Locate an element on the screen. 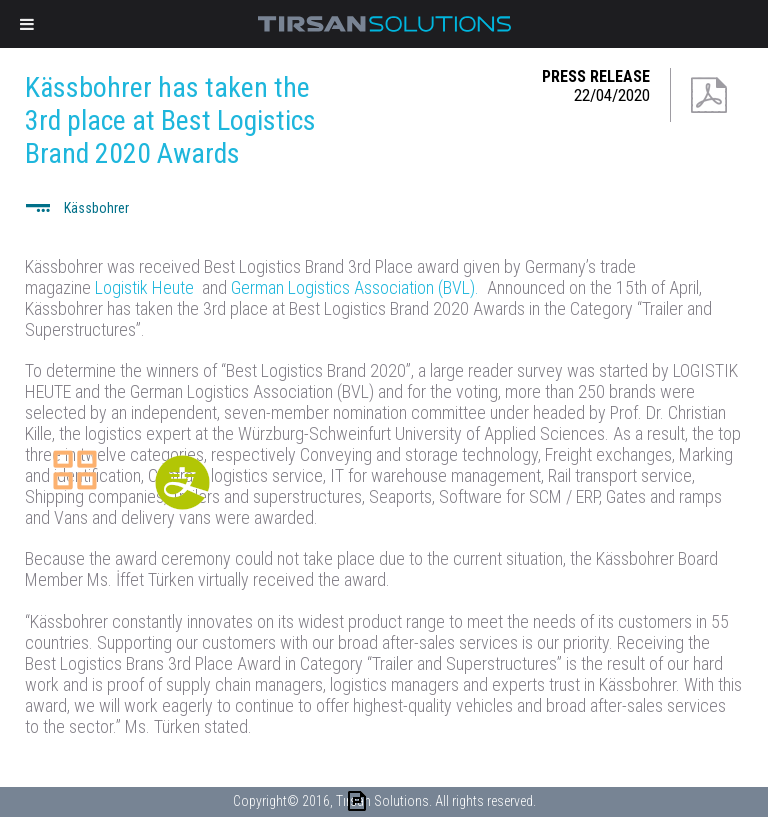 The width and height of the screenshot is (768, 817). switch to gallery view is located at coordinates (75, 470).